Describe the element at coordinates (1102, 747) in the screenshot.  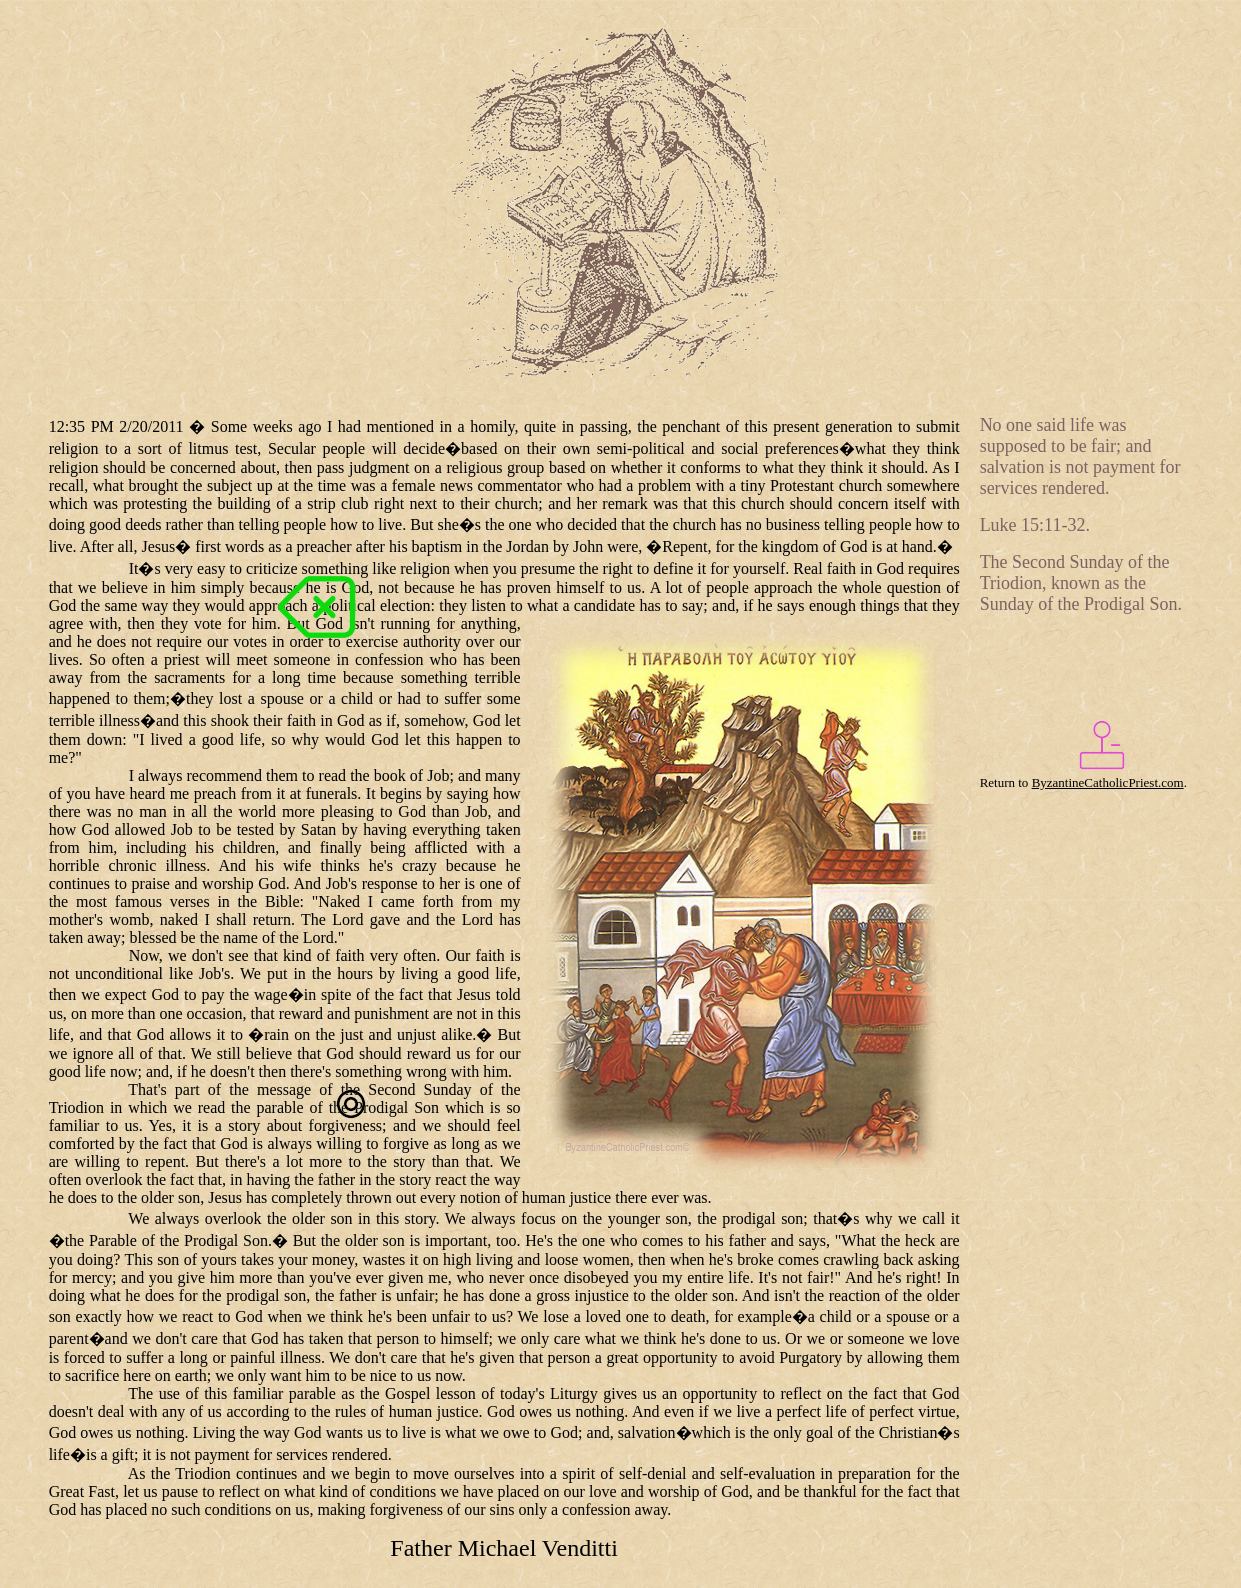
I see `access game controls or gaming features` at that location.